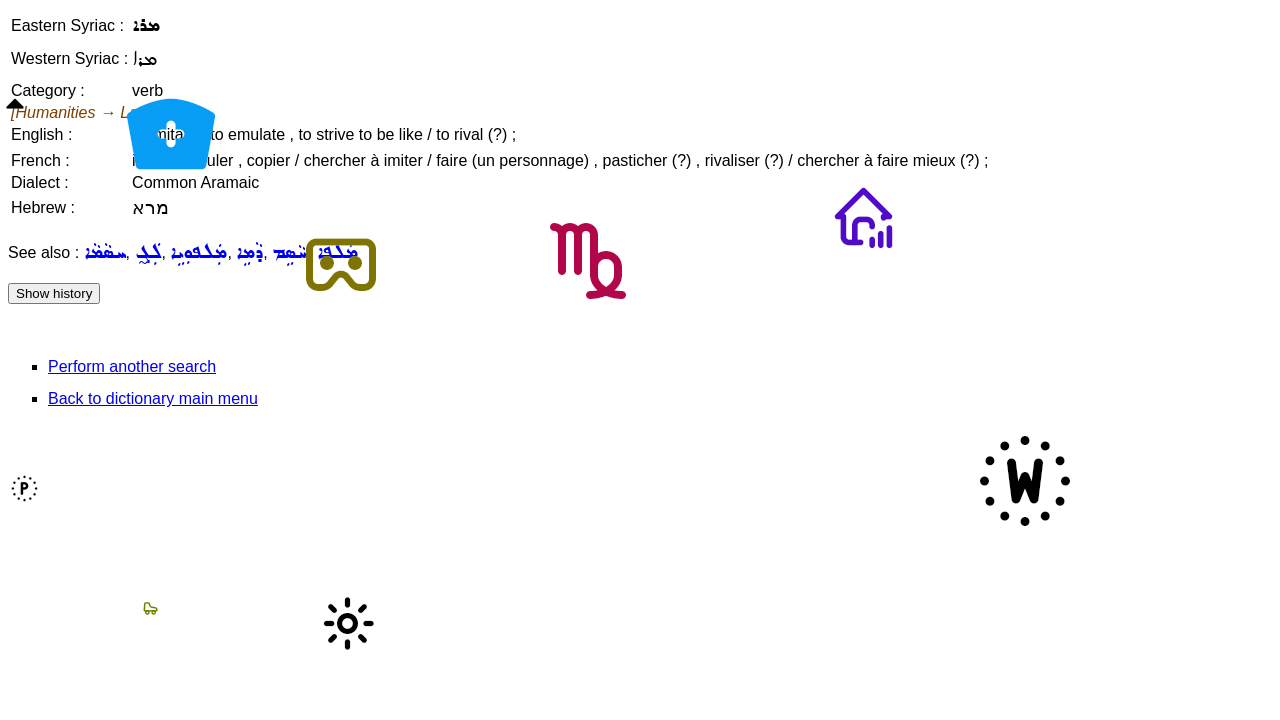 This screenshot has height=720, width=1280. What do you see at coordinates (15, 105) in the screenshot?
I see `collapse an expanded section` at bounding box center [15, 105].